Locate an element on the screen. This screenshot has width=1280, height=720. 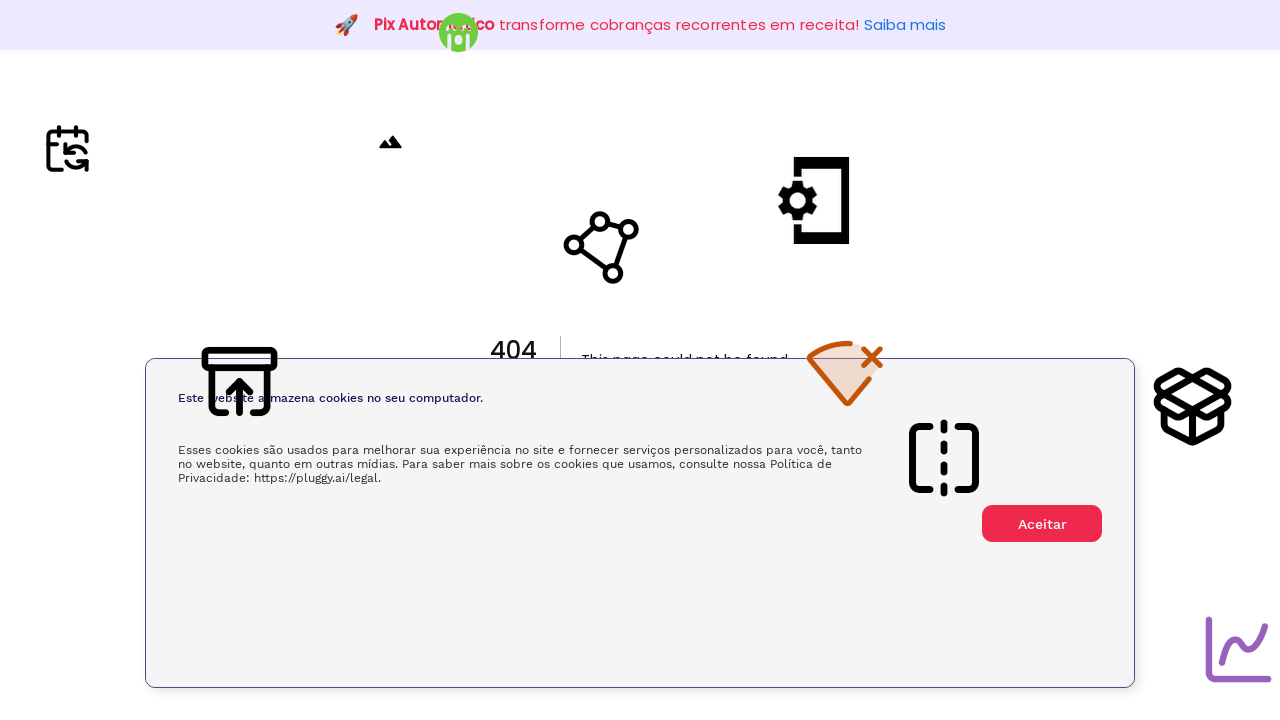
access polygon or shape drawing tool is located at coordinates (602, 247).